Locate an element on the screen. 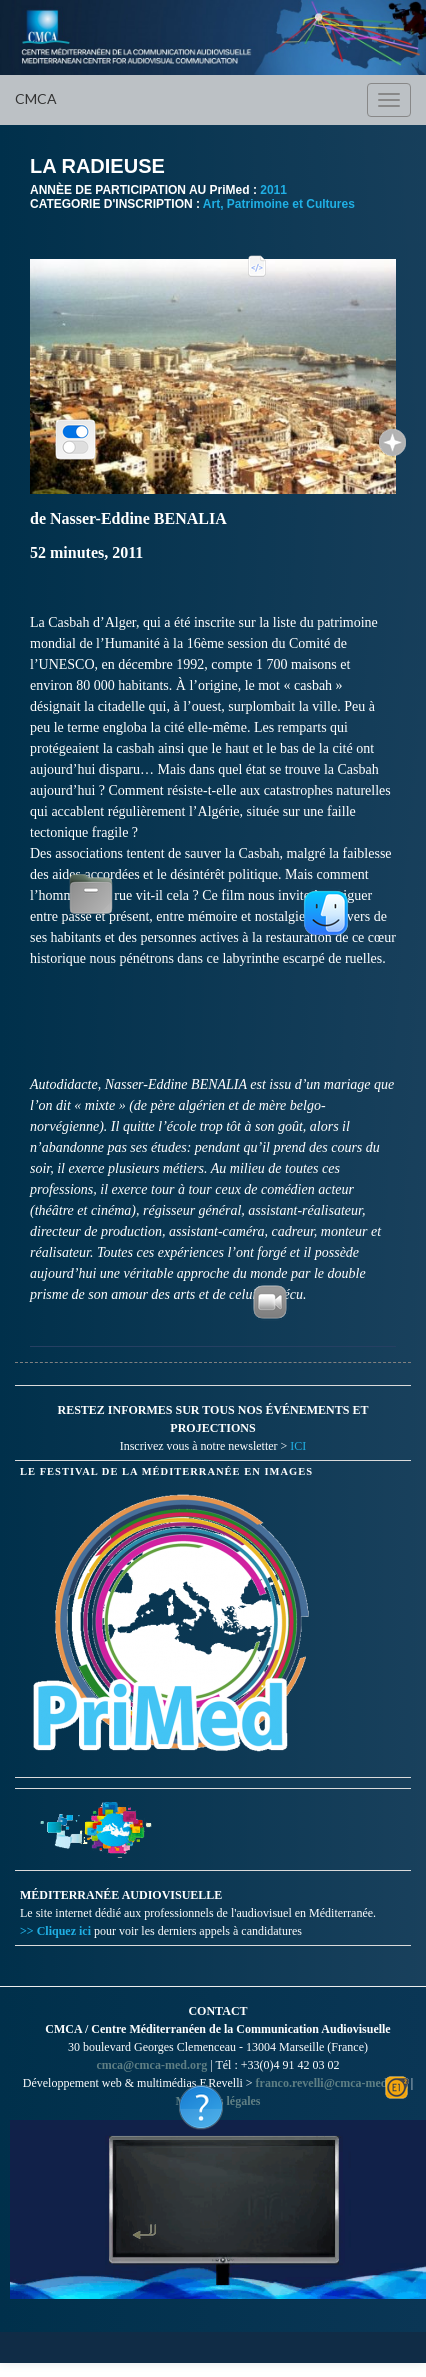 The height and width of the screenshot is (2377, 426). remove trusted status from a bluetooth device is located at coordinates (392, 442).